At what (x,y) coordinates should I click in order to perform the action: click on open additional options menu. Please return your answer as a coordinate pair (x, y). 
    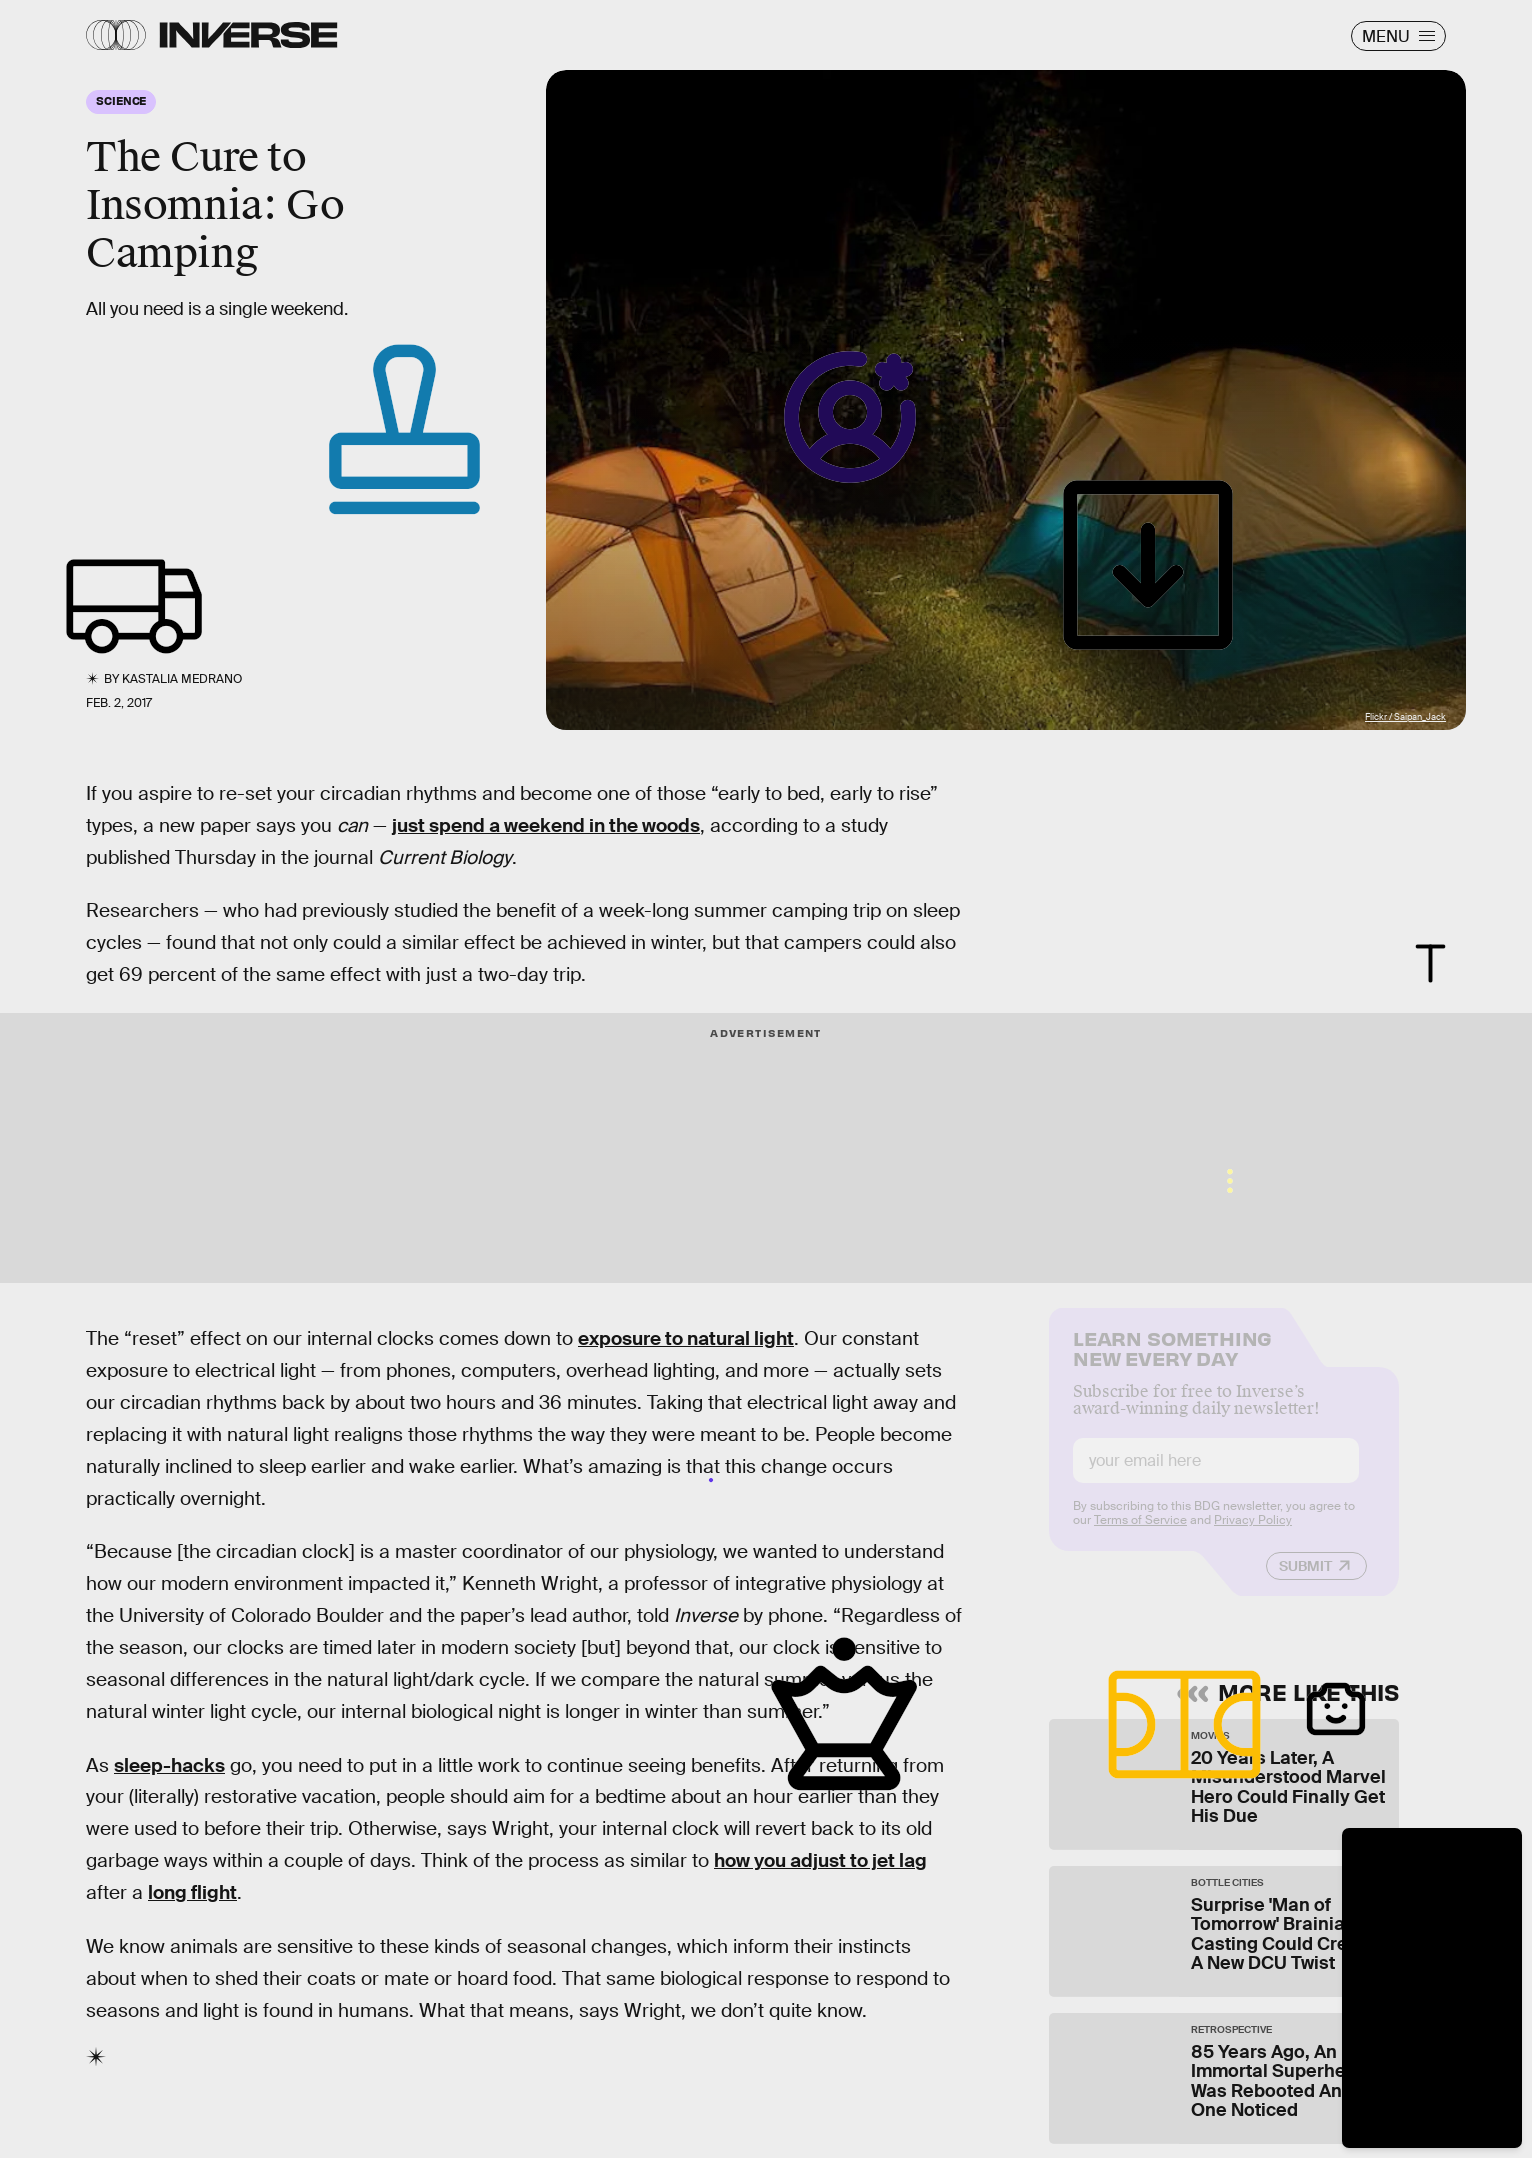
    Looking at the image, I should click on (1230, 1181).